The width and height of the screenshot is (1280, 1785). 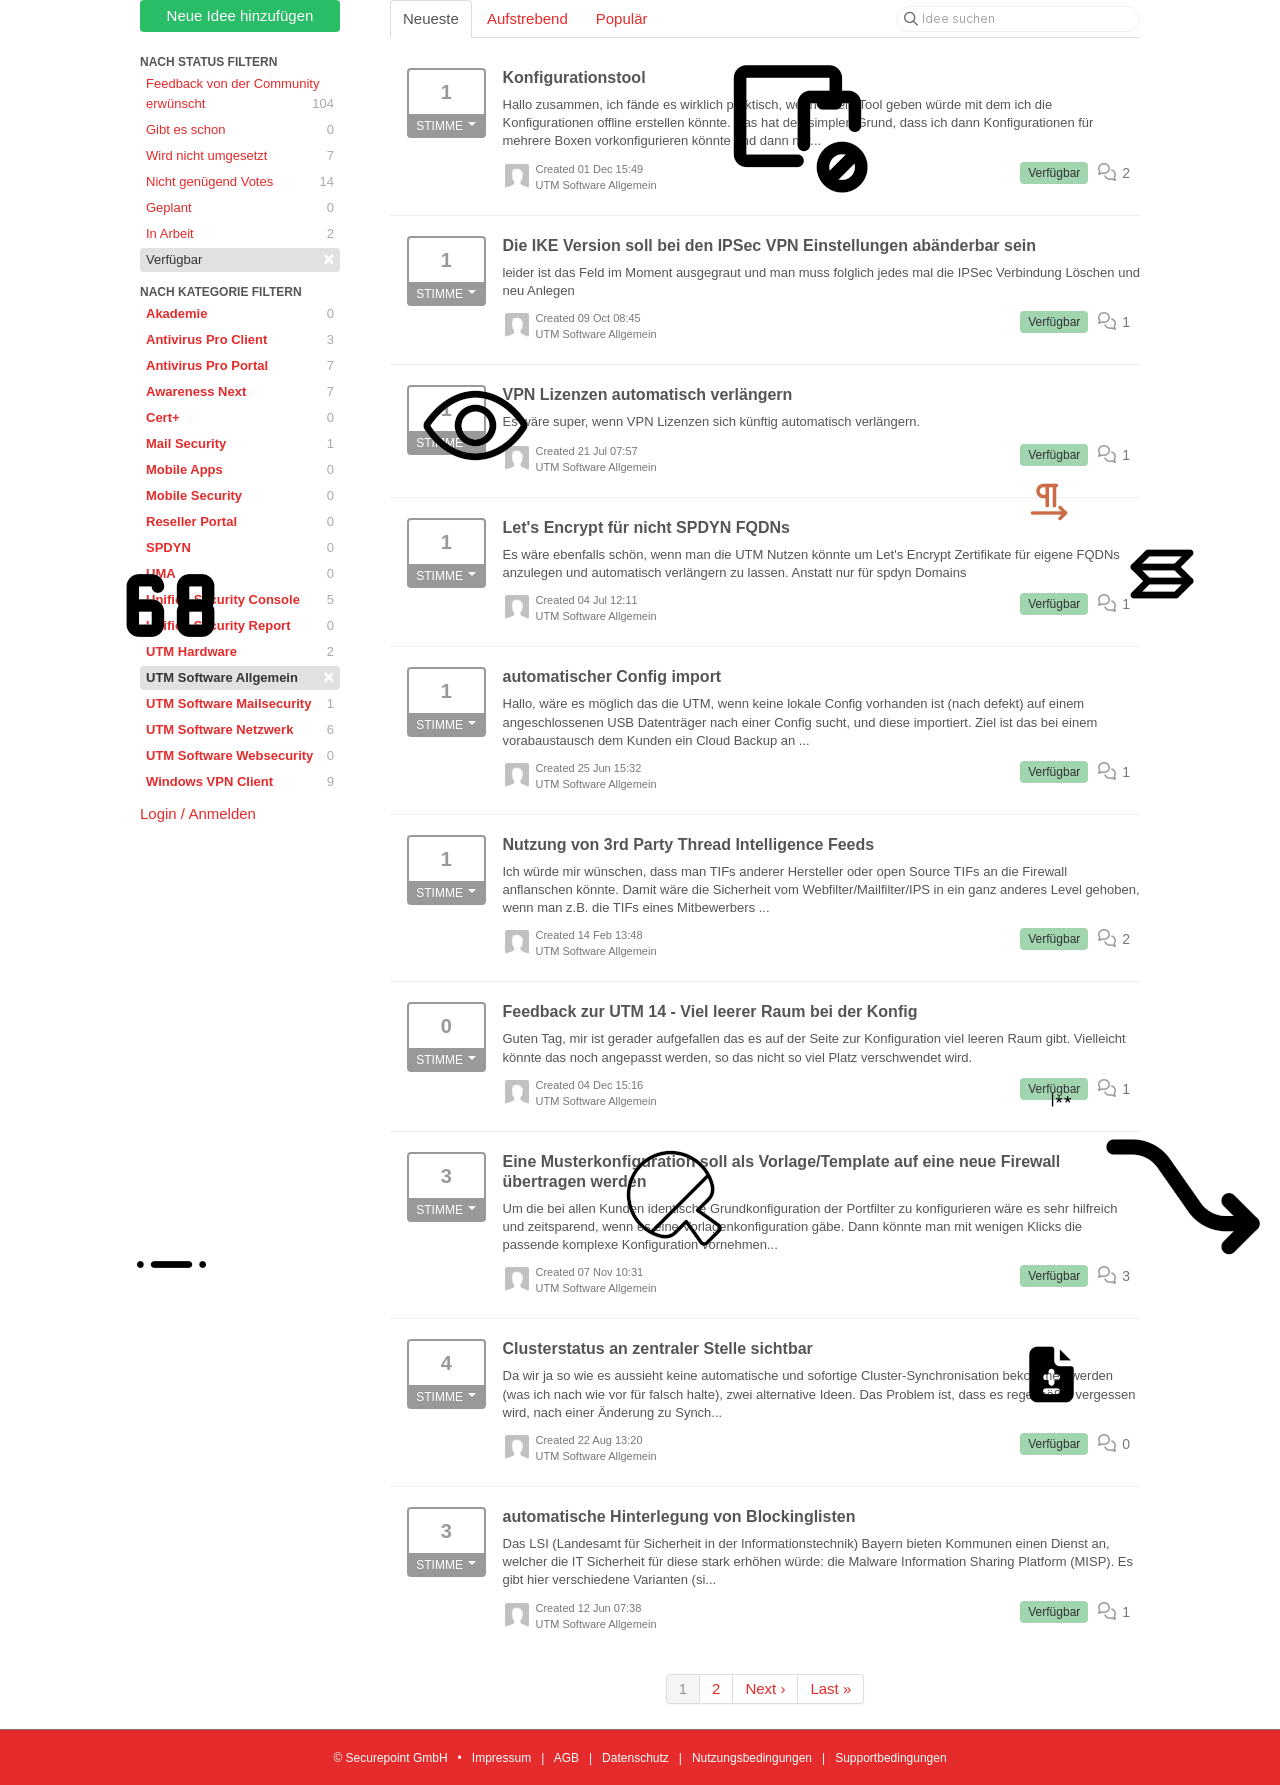 I want to click on view file differences or changes, so click(x=1051, y=1374).